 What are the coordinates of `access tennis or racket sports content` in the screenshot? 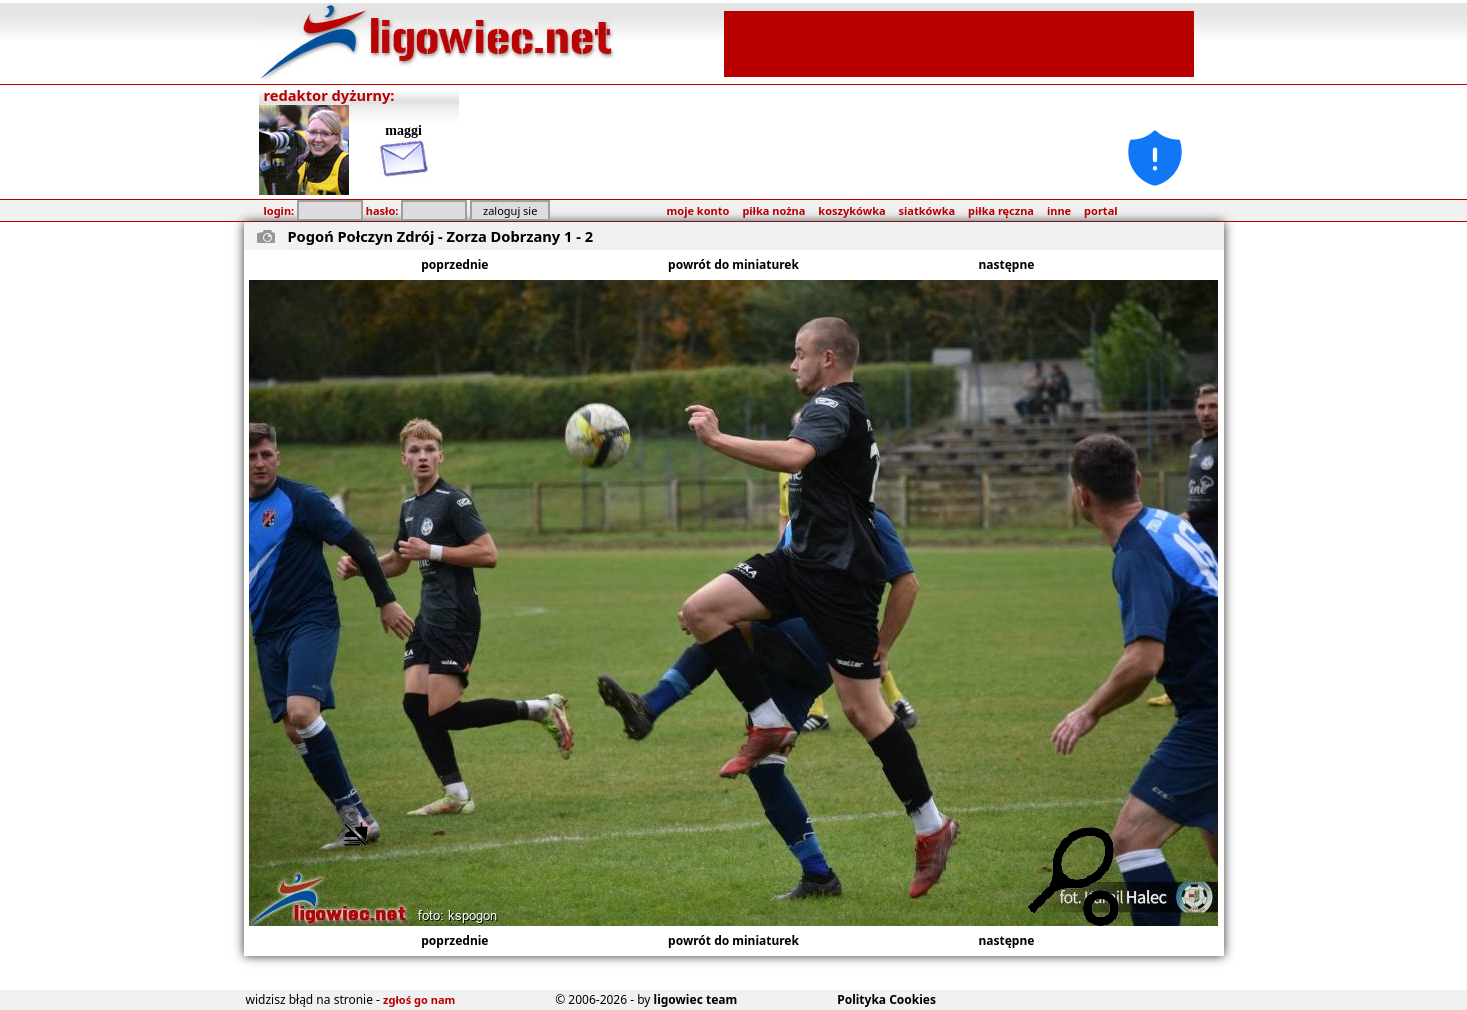 It's located at (1073, 876).